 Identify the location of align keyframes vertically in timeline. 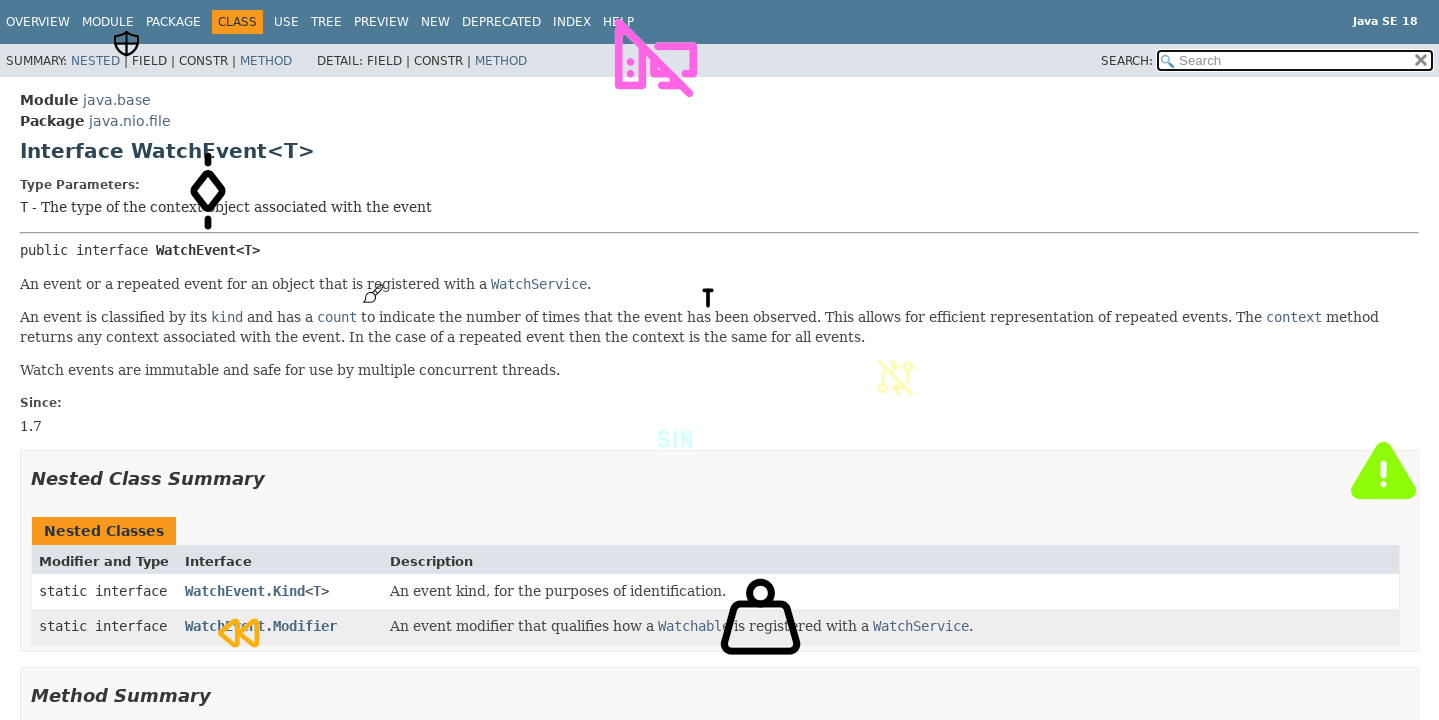
(208, 191).